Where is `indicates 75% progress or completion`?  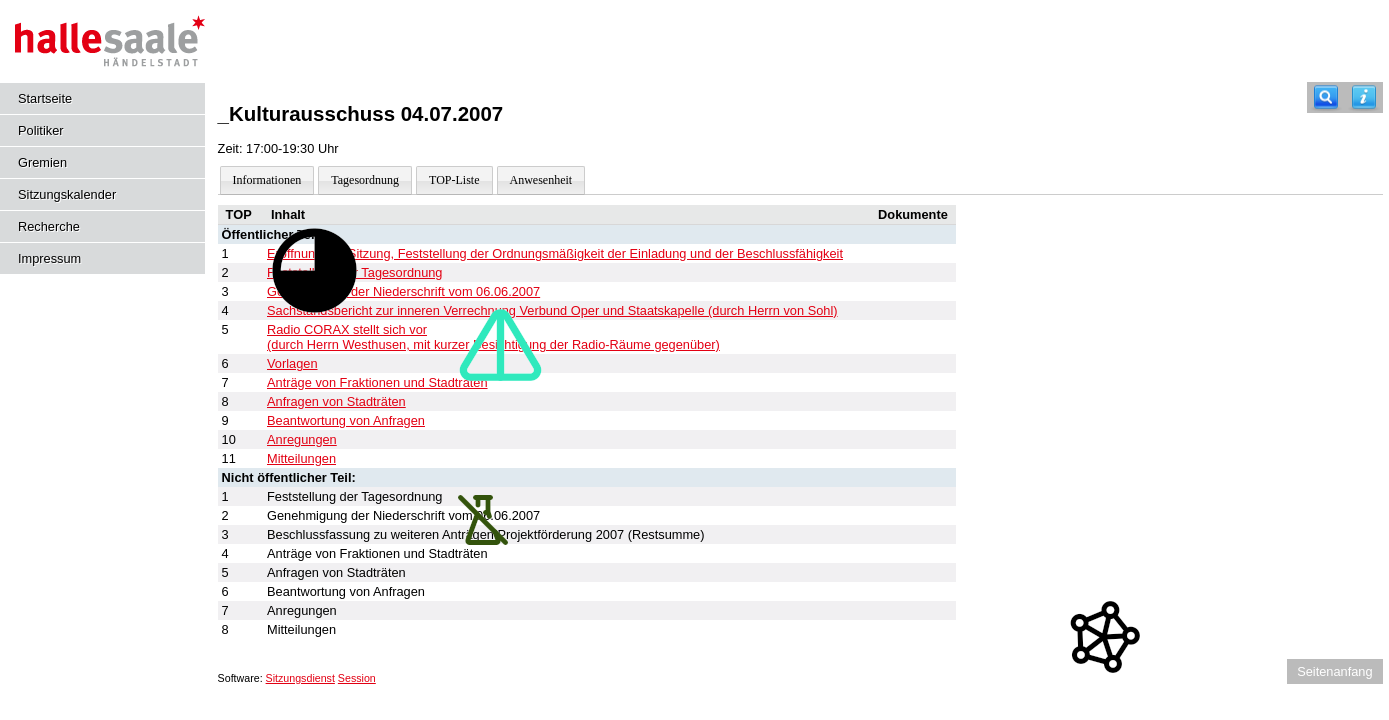 indicates 75% progress or completion is located at coordinates (314, 270).